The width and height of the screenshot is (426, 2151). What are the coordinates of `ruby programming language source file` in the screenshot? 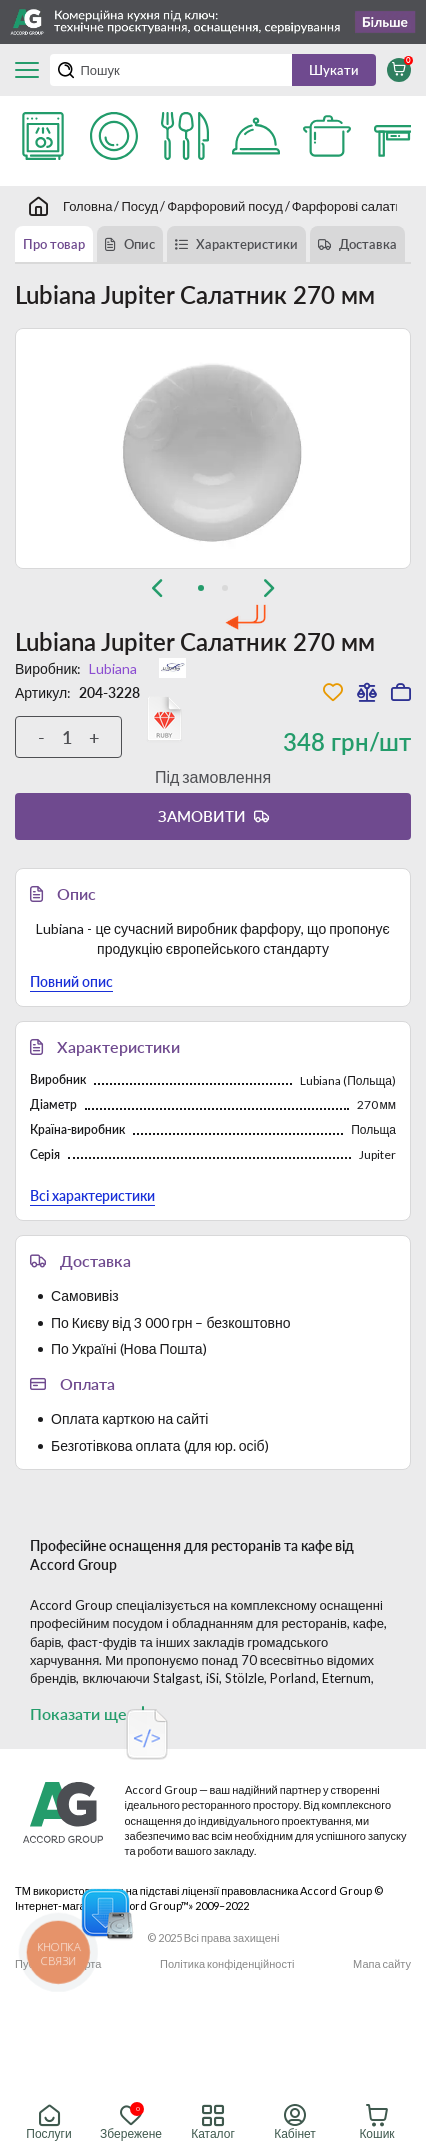 It's located at (164, 719).